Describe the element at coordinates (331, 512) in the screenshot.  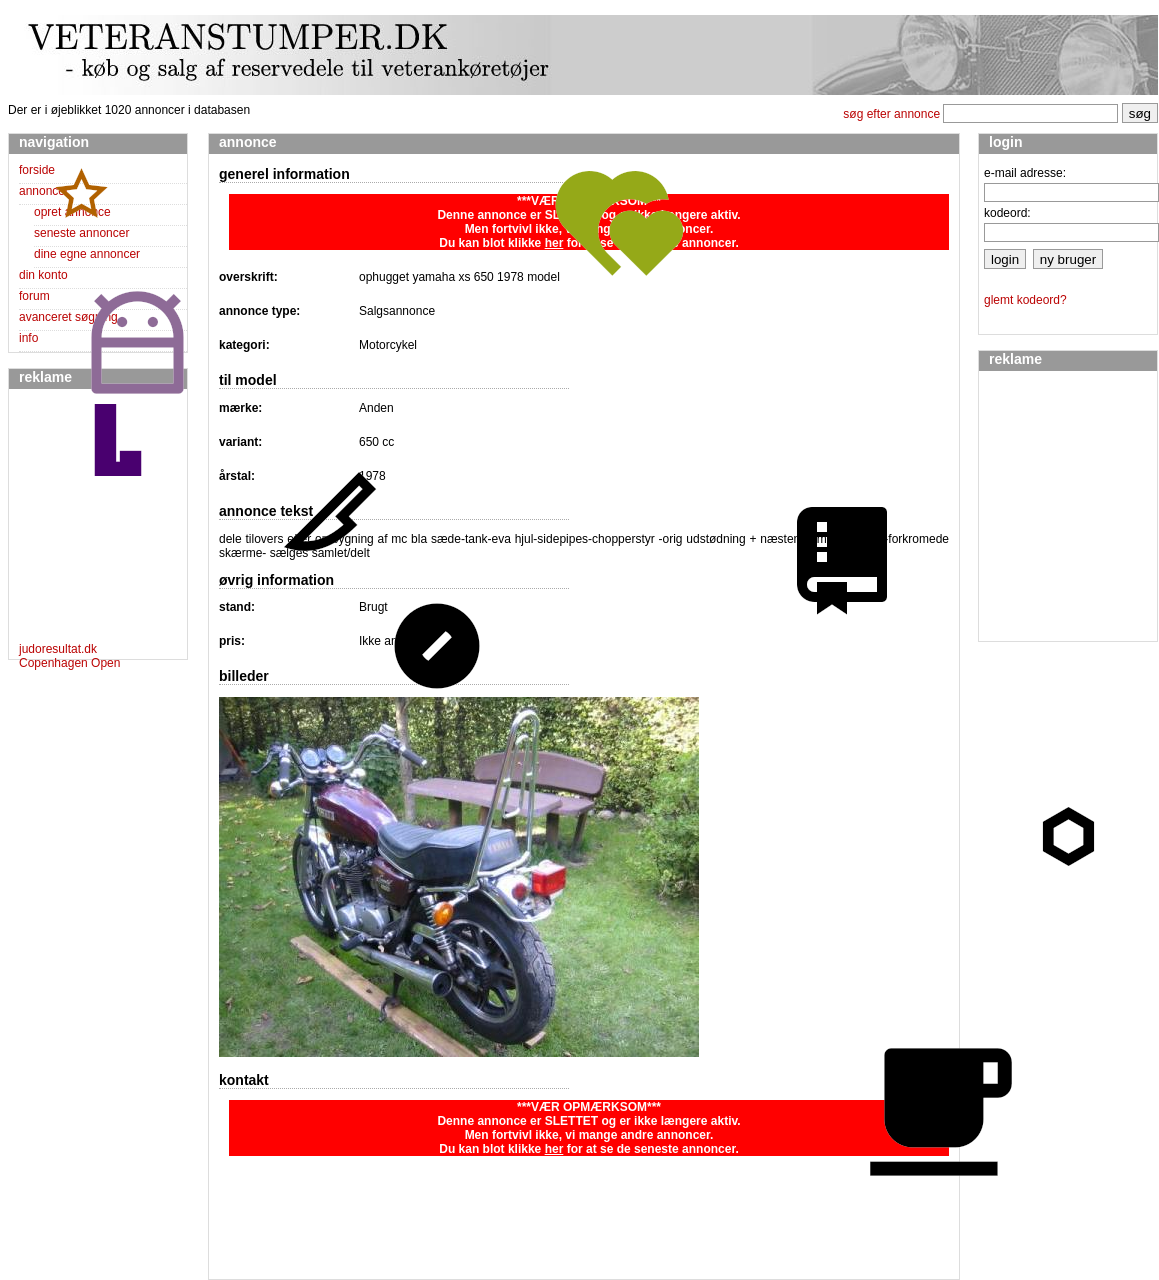
I see `slice or cut selected elements` at that location.